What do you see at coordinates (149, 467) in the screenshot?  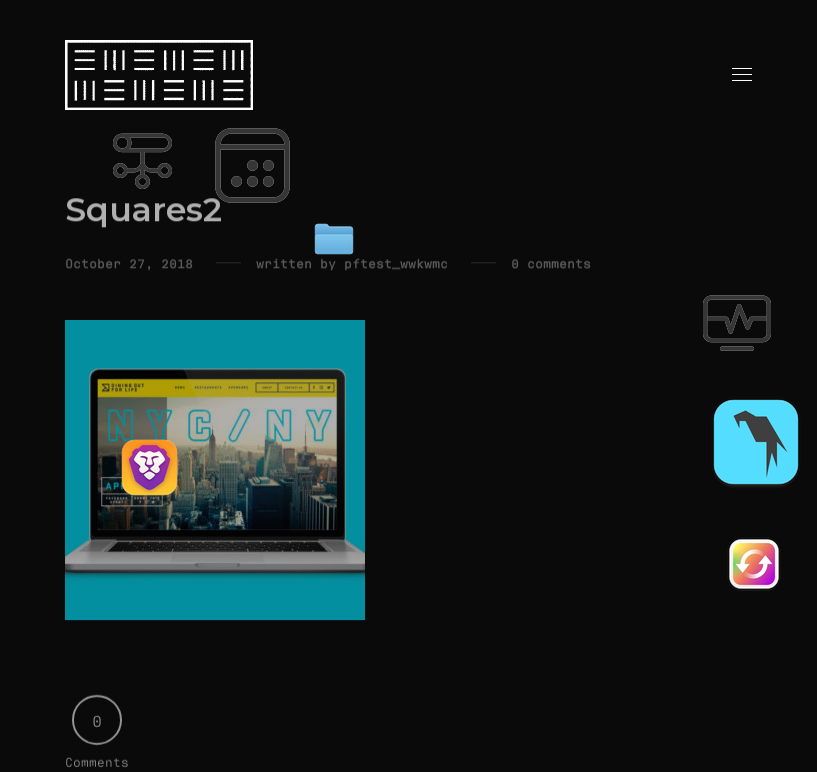 I see `launch brave nightly browser` at bounding box center [149, 467].